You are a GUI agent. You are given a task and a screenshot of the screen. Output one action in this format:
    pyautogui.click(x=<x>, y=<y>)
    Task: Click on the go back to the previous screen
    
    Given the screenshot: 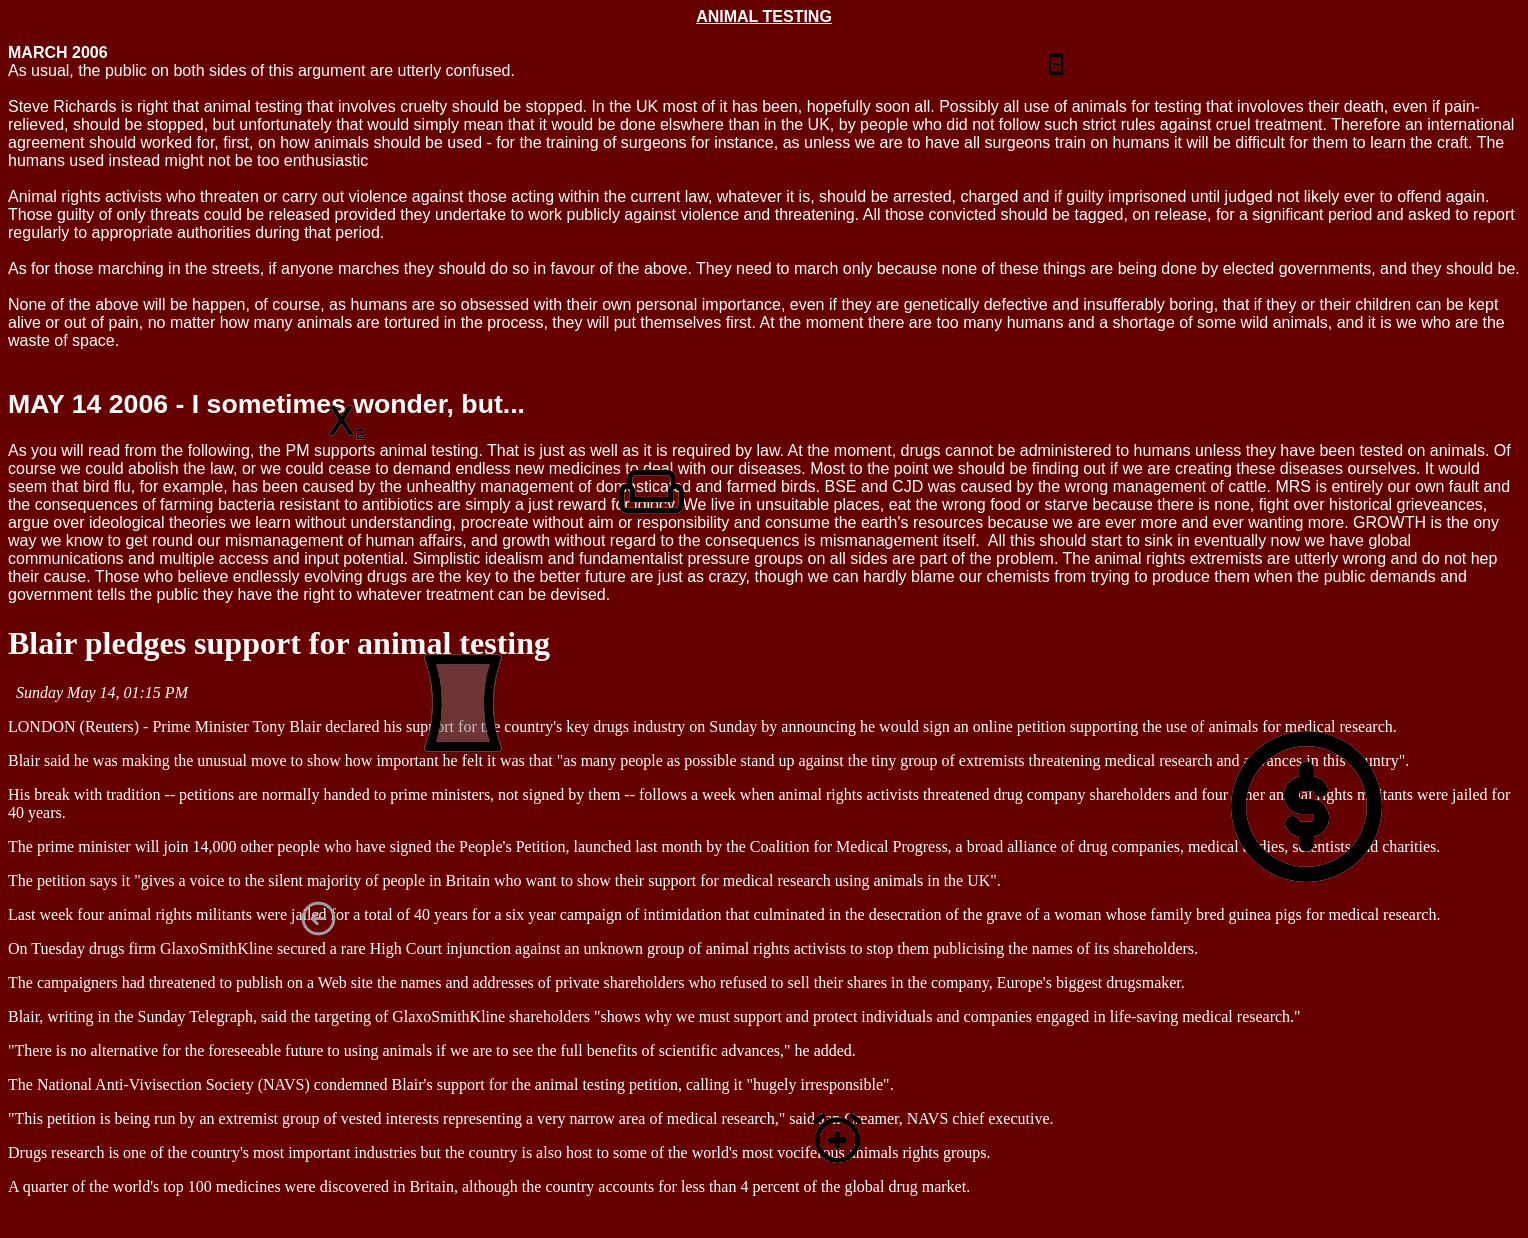 What is the action you would take?
    pyautogui.click(x=318, y=918)
    